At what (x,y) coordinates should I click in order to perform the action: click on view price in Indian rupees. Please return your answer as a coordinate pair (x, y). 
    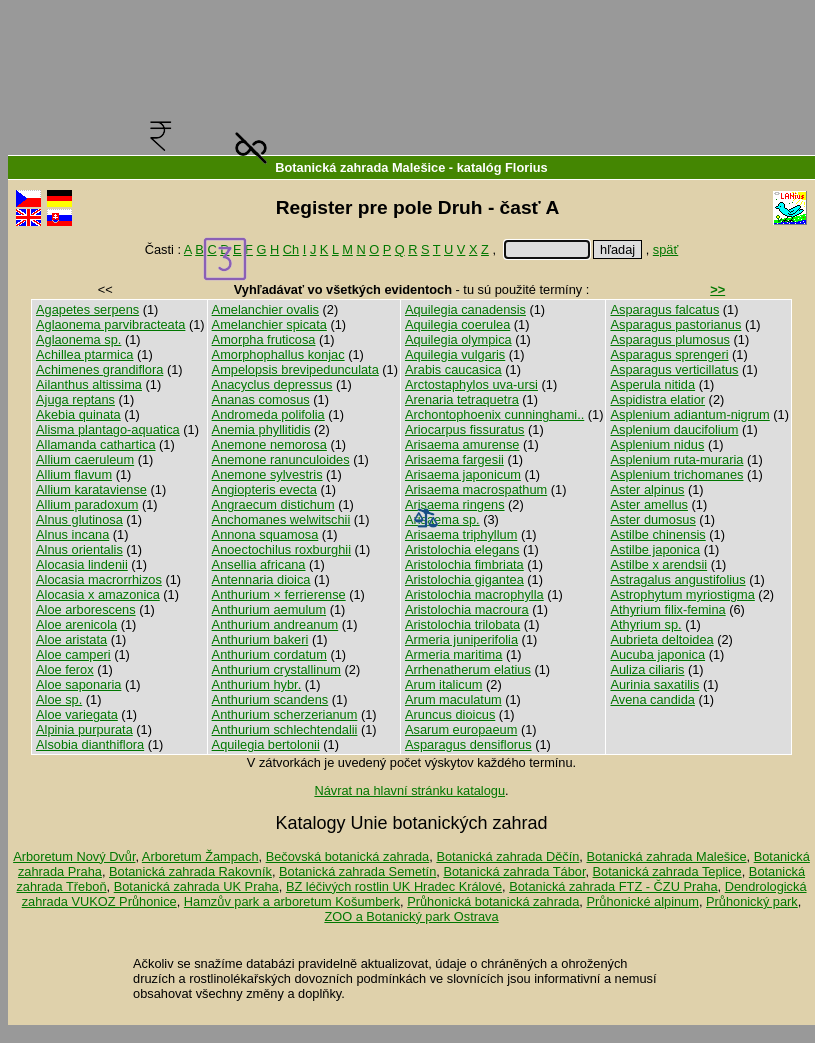
    Looking at the image, I should click on (159, 135).